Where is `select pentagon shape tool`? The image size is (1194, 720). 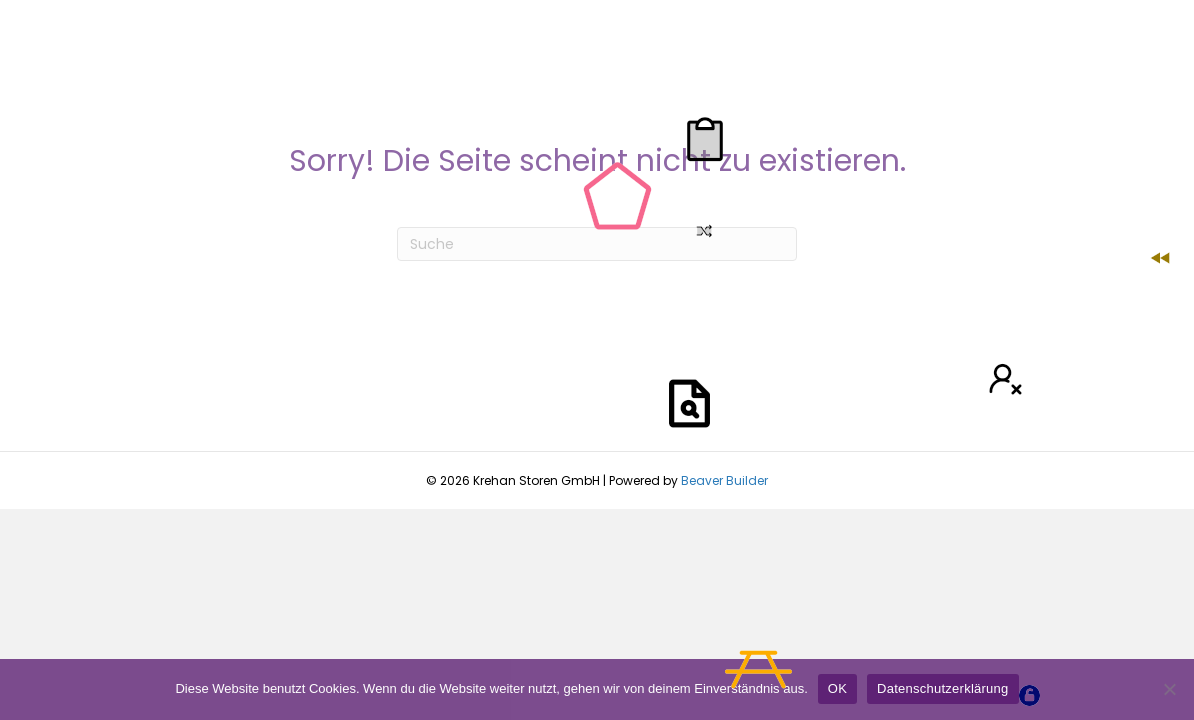
select pentagon shape tool is located at coordinates (617, 198).